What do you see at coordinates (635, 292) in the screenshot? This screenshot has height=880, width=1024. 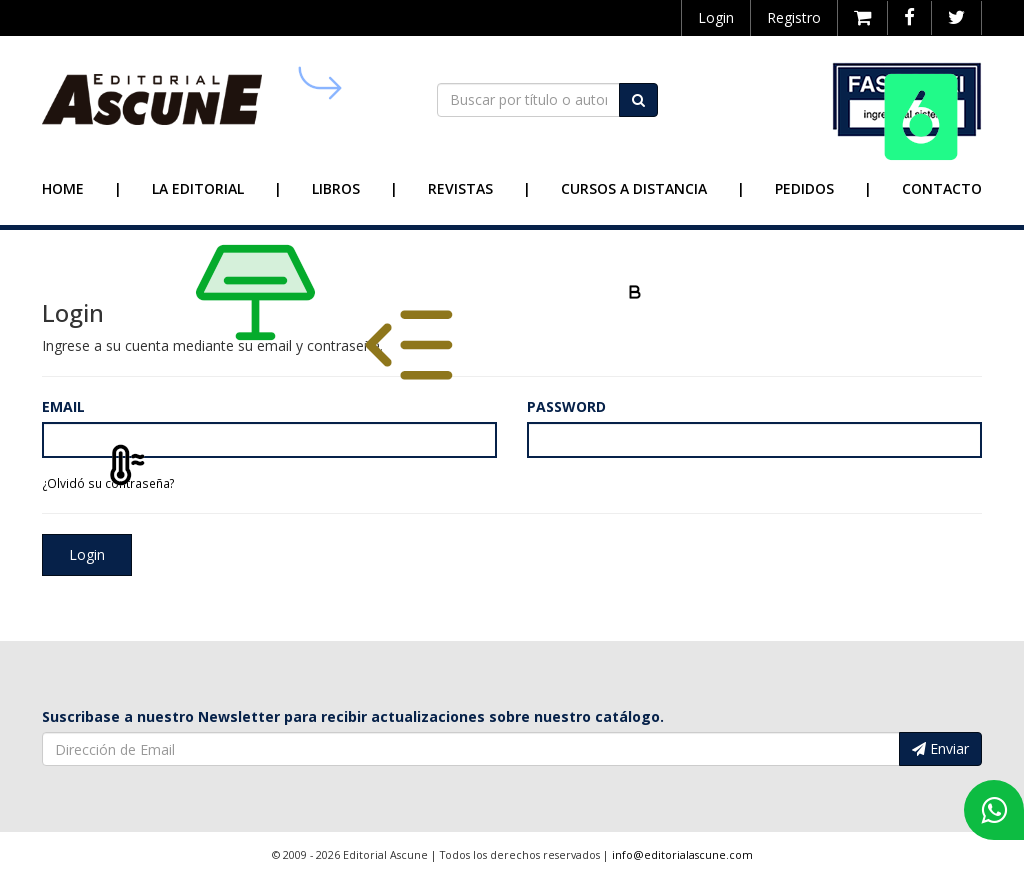 I see `apply bold formatting to selected text` at bounding box center [635, 292].